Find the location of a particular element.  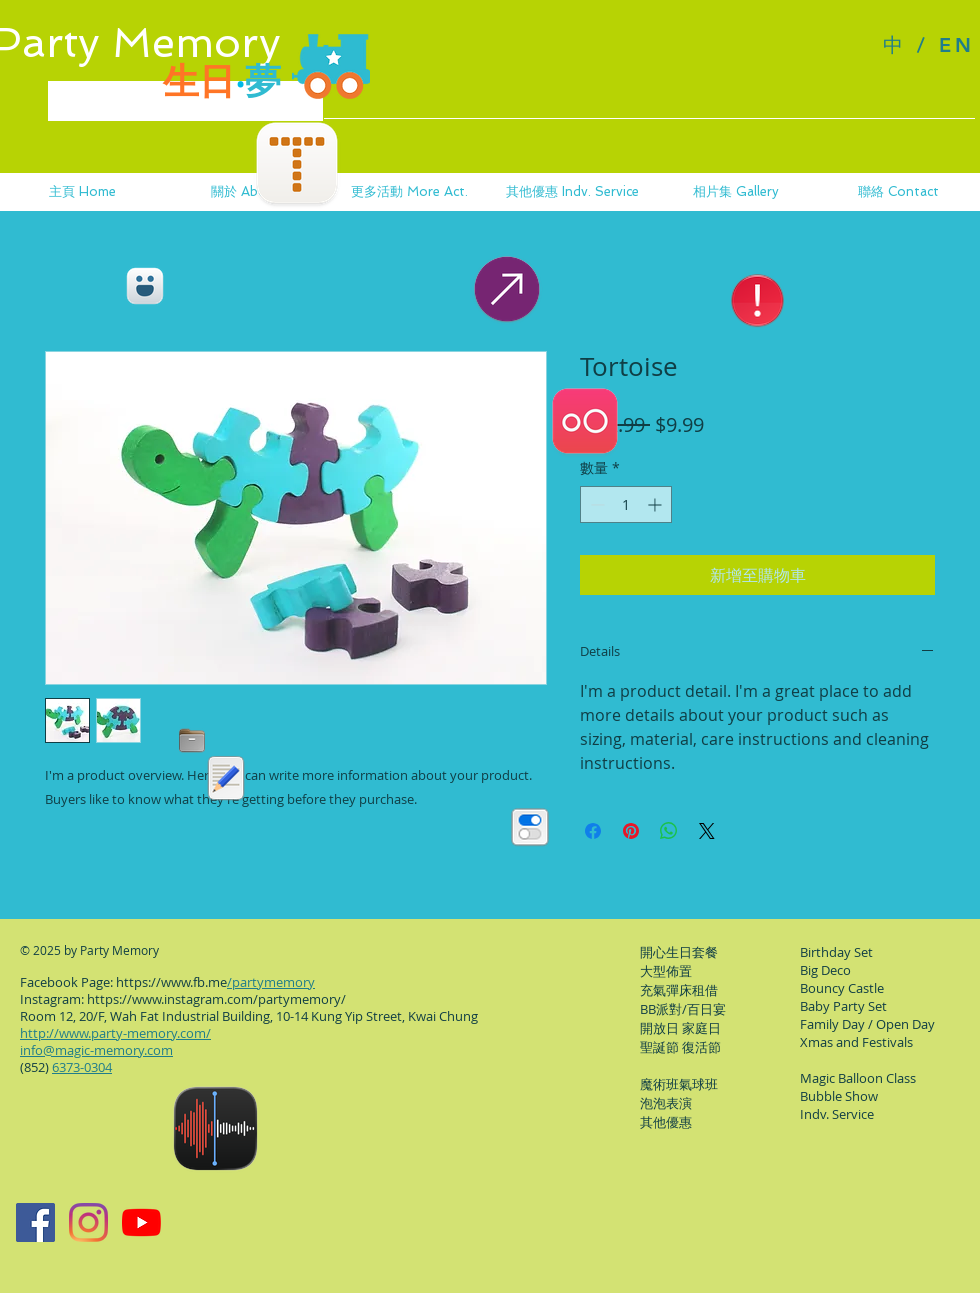

open the file manager is located at coordinates (192, 740).